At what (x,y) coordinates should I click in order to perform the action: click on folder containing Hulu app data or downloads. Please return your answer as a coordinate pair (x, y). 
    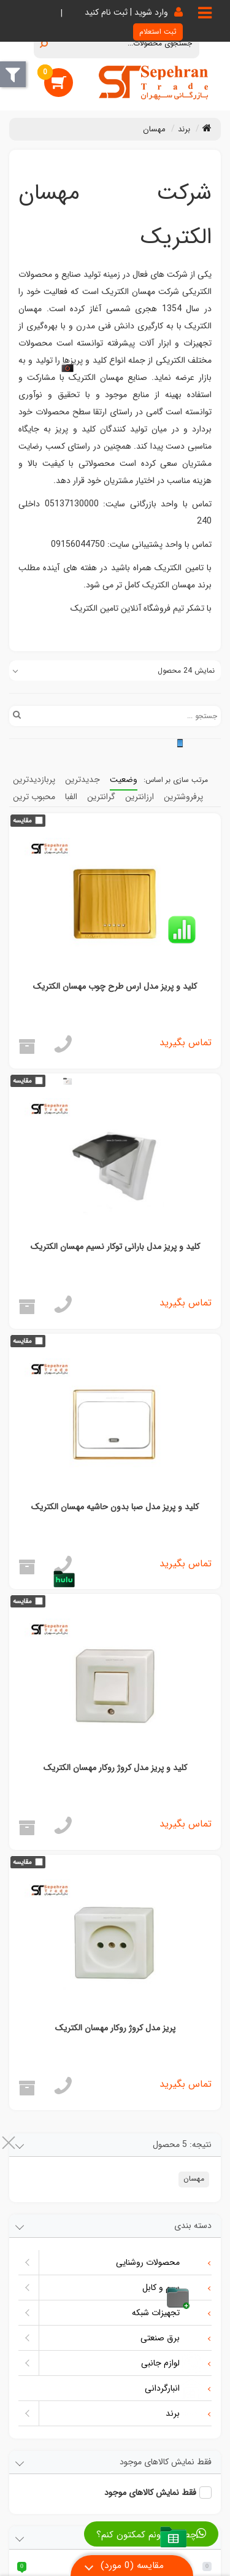
    Looking at the image, I should click on (64, 1579).